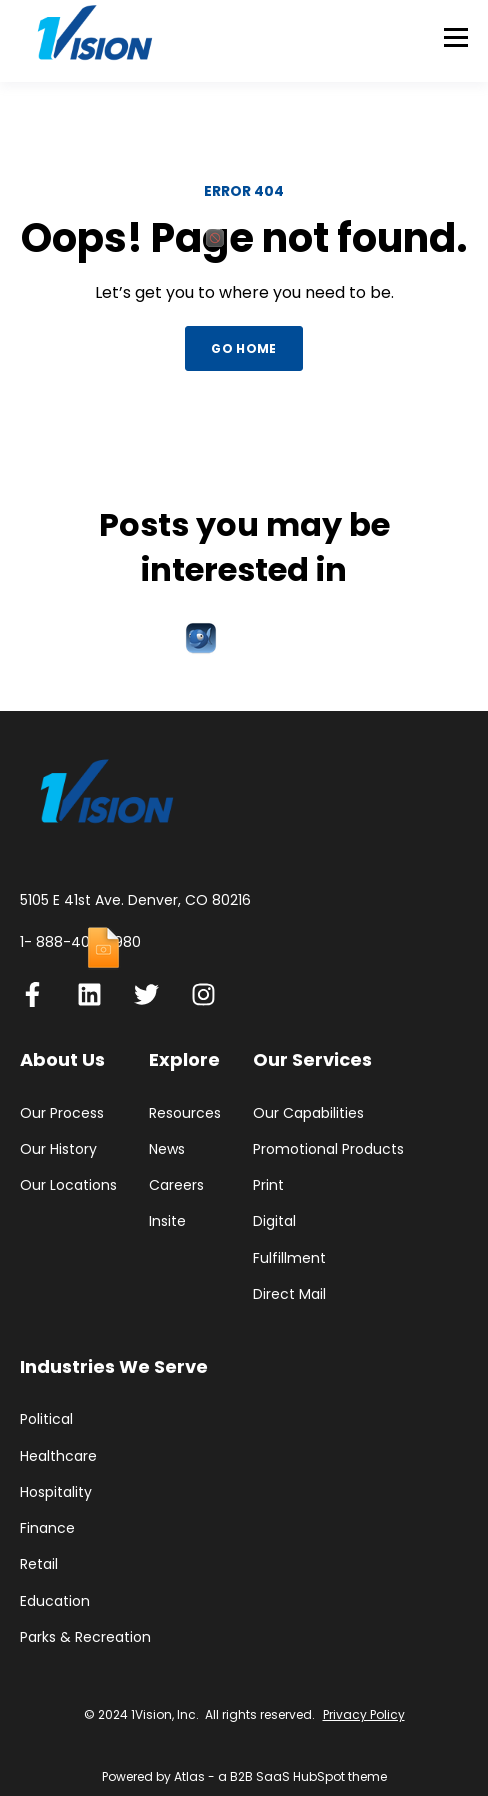 This screenshot has width=488, height=1796. Describe the element at coordinates (215, 238) in the screenshot. I see `indicates image failed to load` at that location.